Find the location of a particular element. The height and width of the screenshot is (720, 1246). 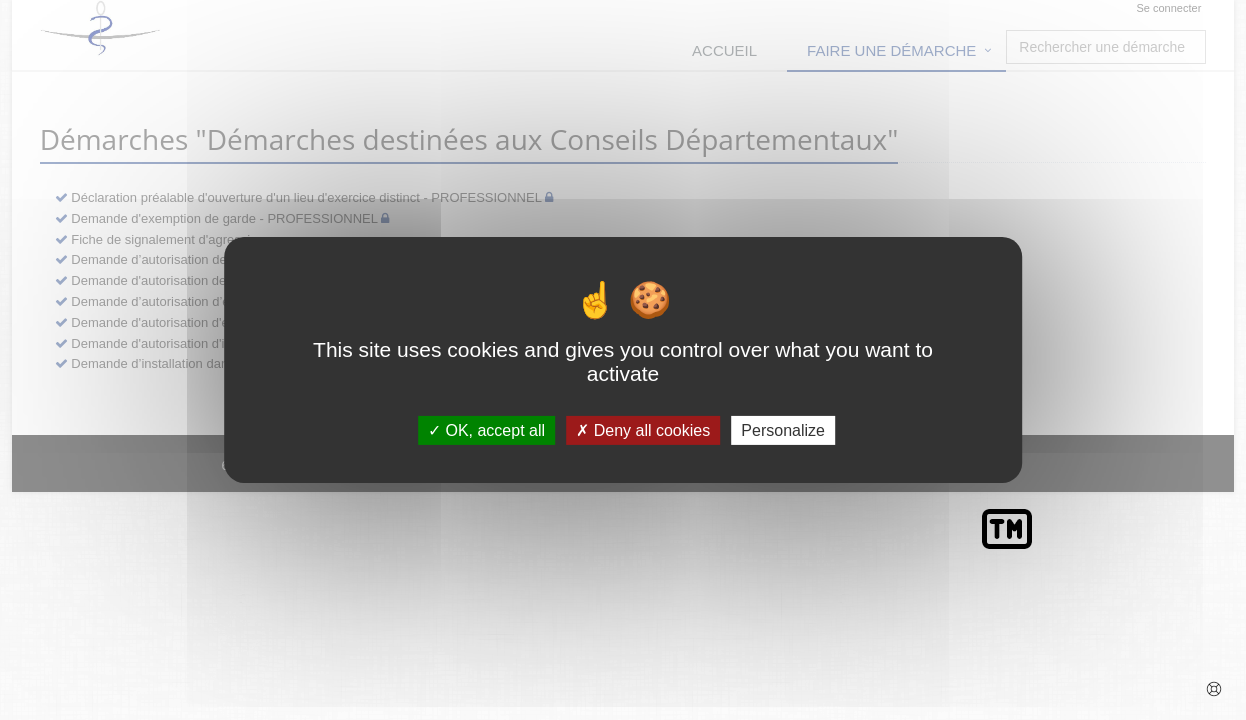

indicates trademarked content or branding is located at coordinates (1007, 529).